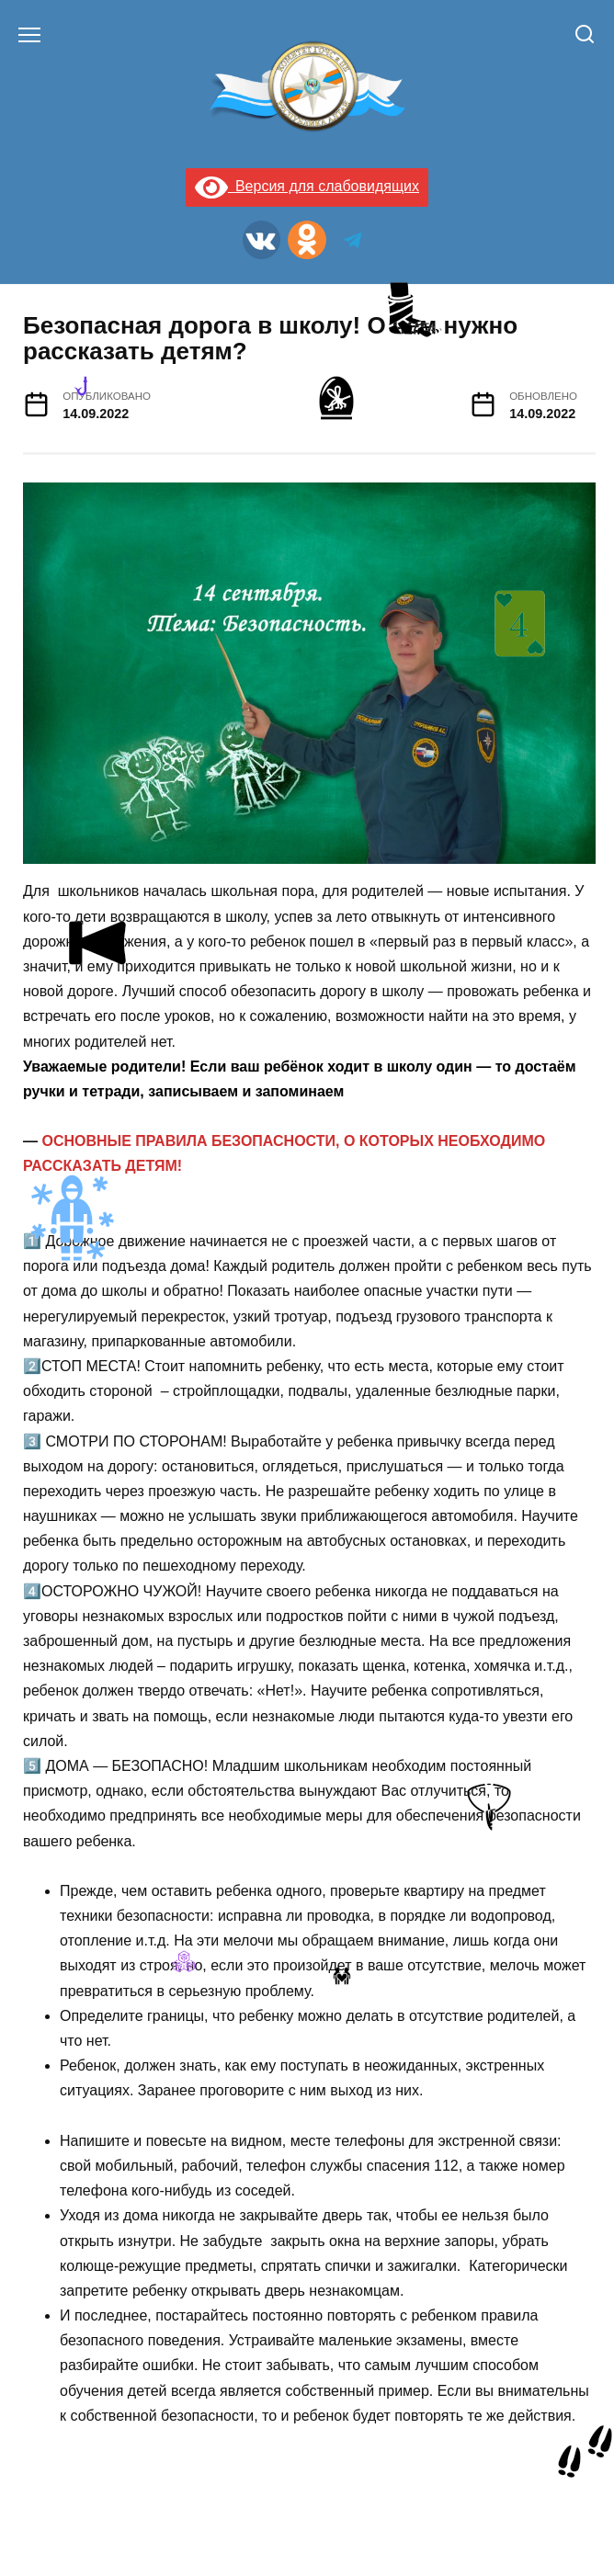 This screenshot has width=614, height=2576. I want to click on four of hearts playing card, so click(519, 623).